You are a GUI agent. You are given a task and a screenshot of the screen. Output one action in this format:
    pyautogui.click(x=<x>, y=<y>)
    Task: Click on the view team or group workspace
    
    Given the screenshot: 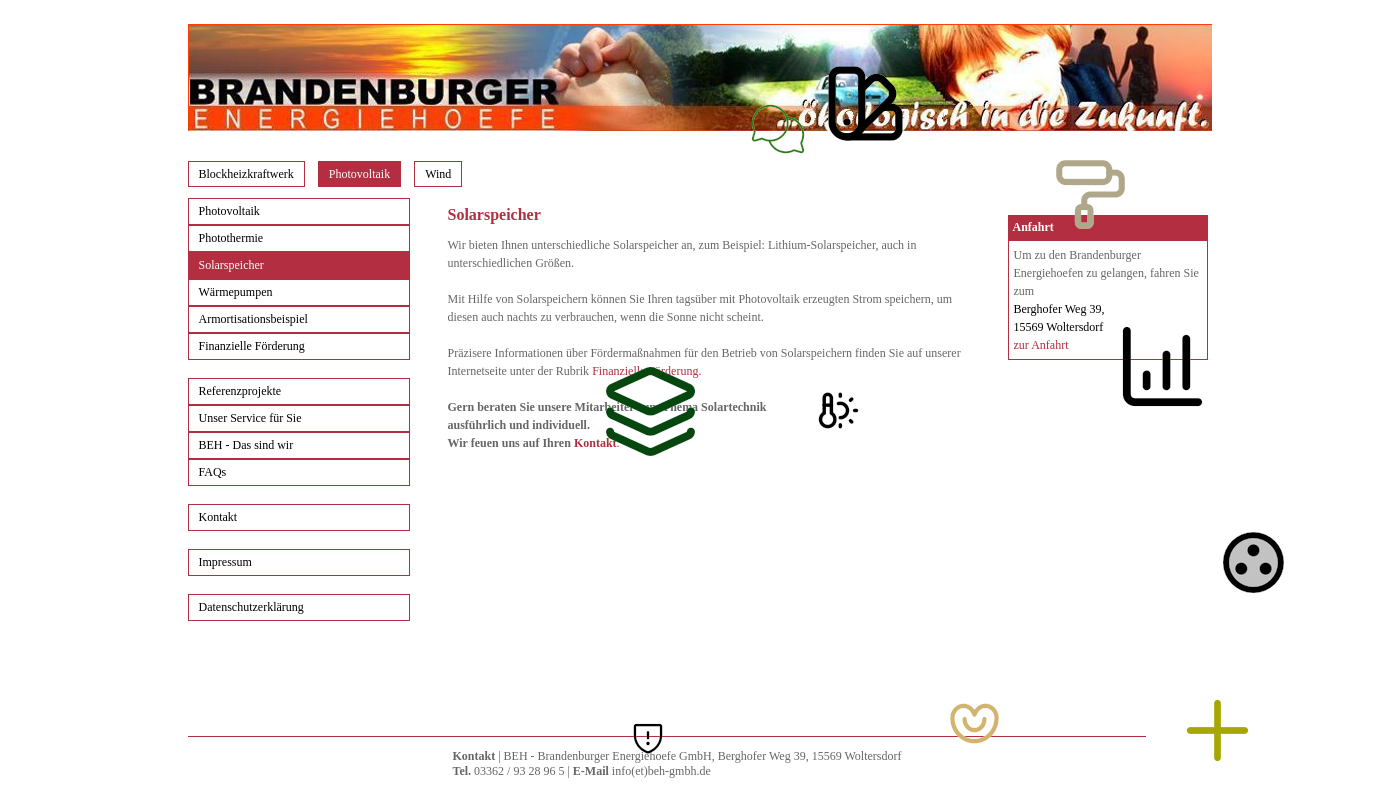 What is the action you would take?
    pyautogui.click(x=1253, y=562)
    